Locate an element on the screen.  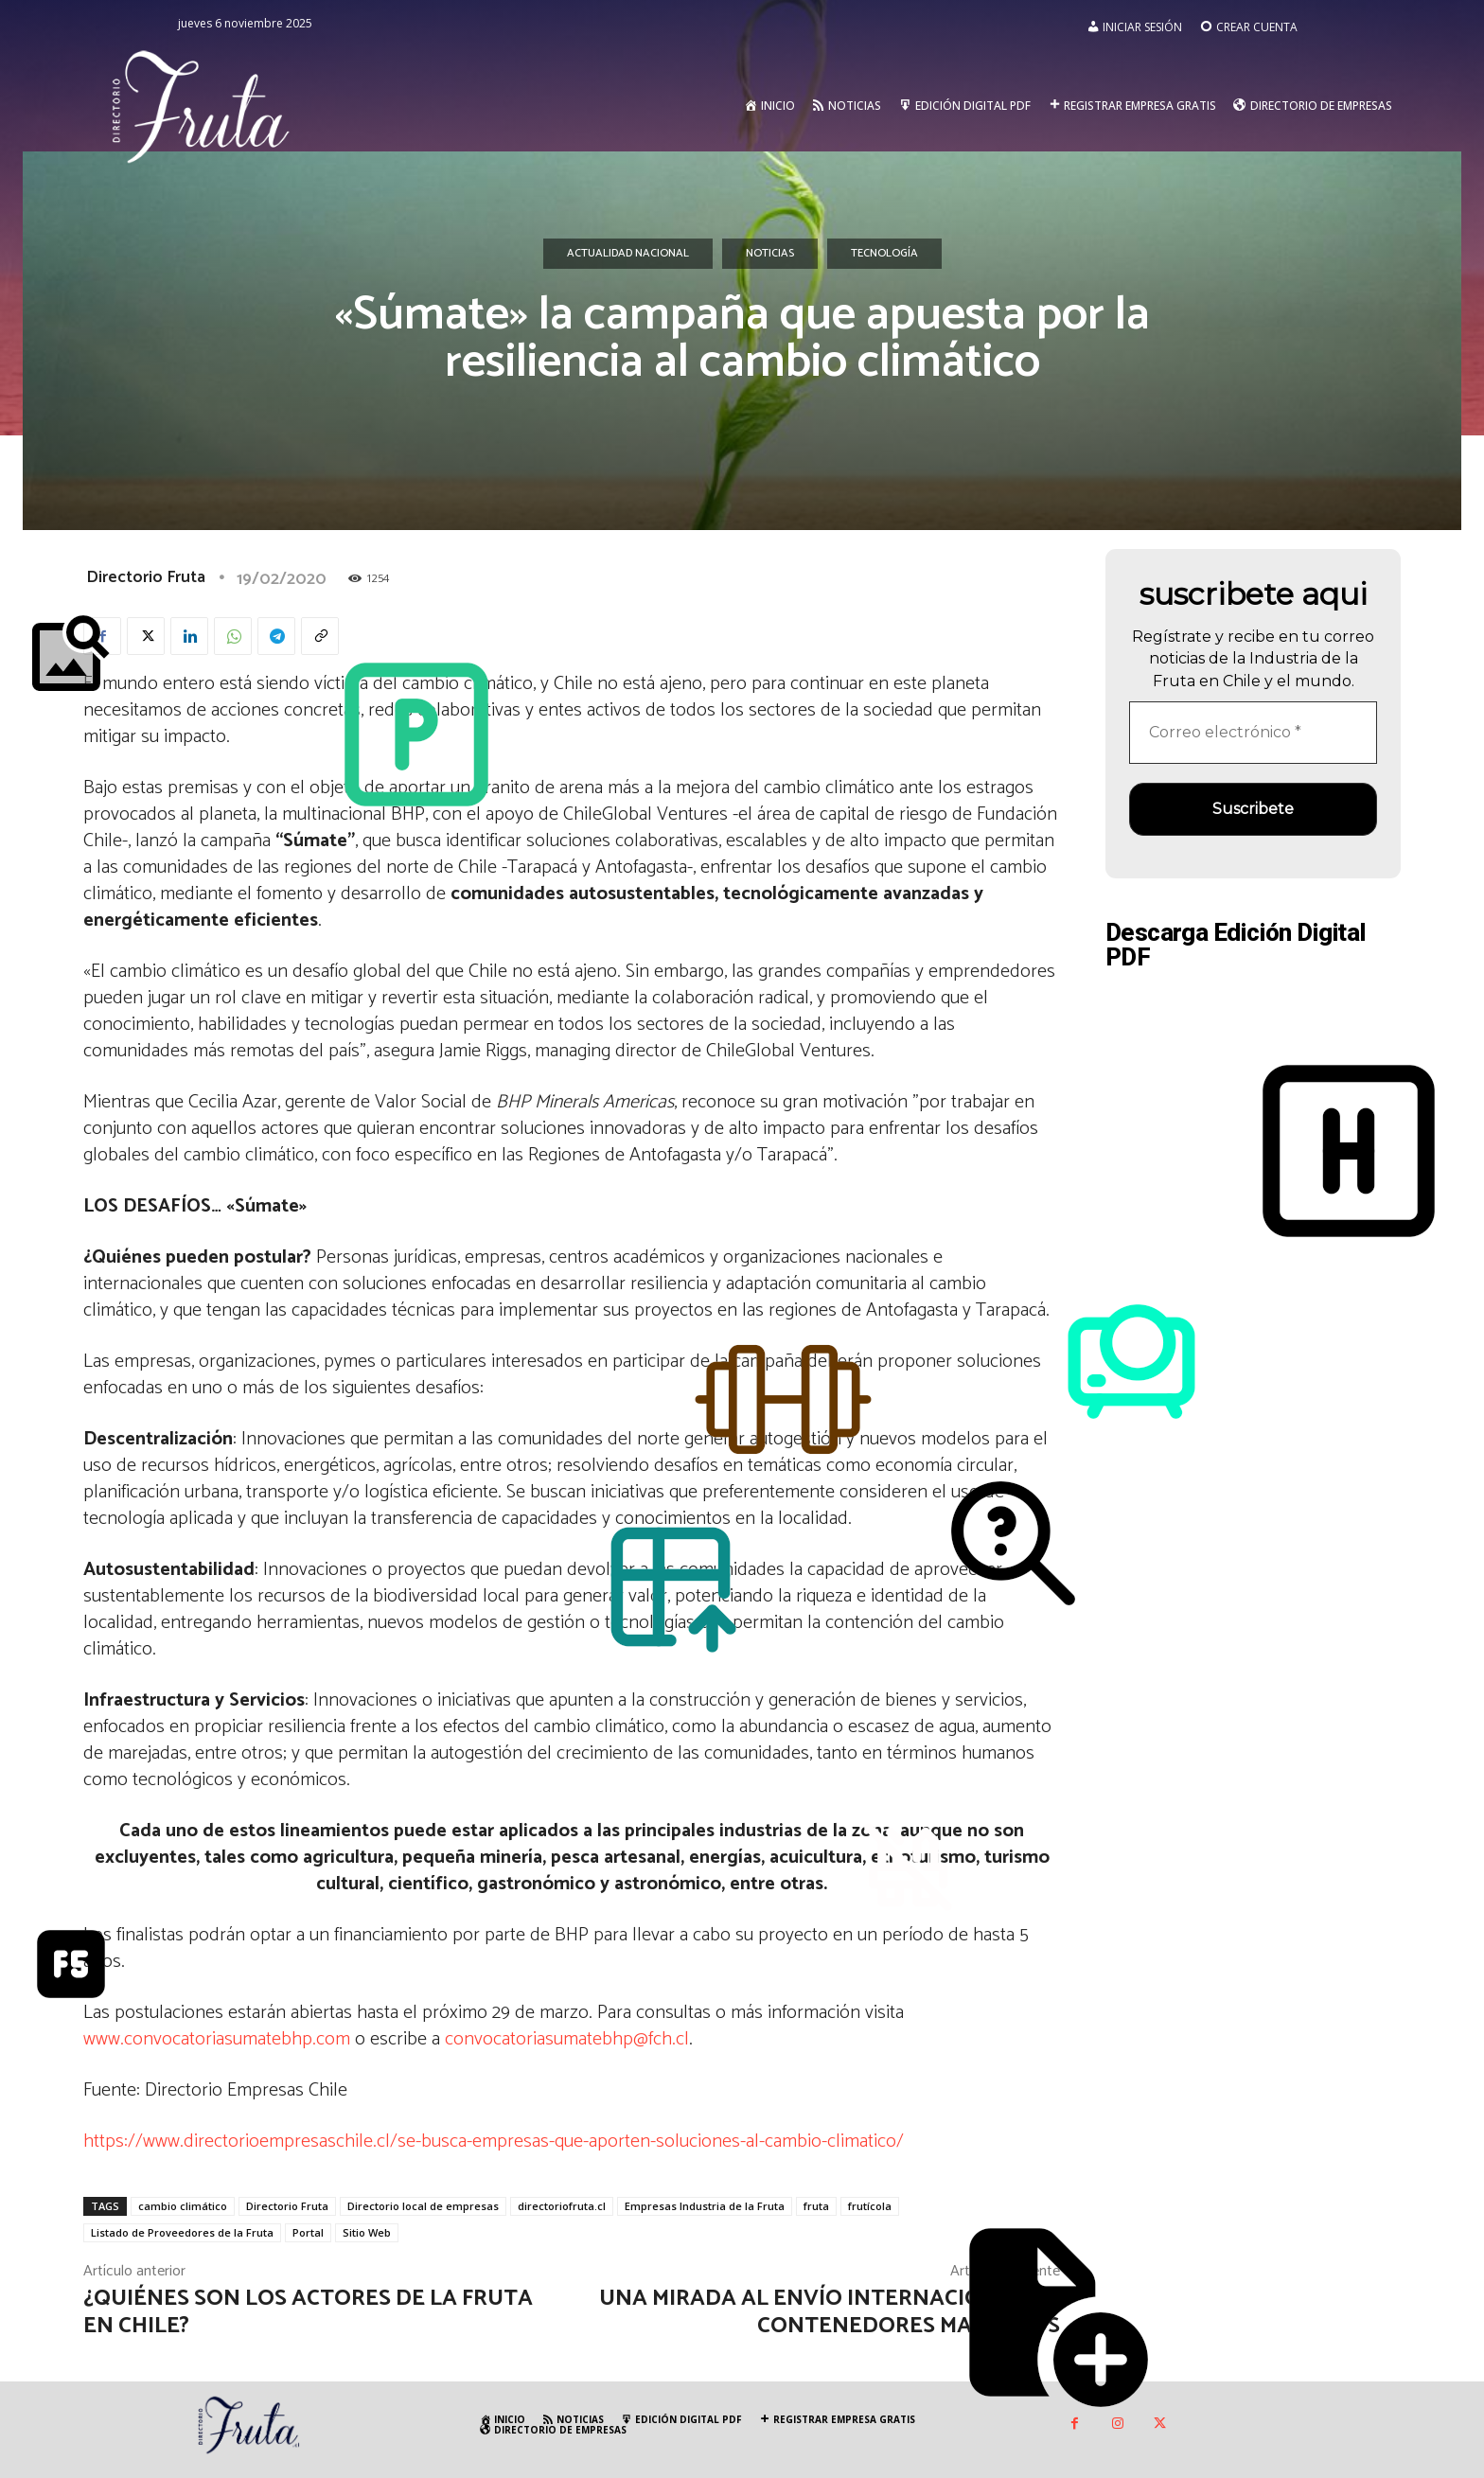
search help or FAQ is located at coordinates (1013, 1543).